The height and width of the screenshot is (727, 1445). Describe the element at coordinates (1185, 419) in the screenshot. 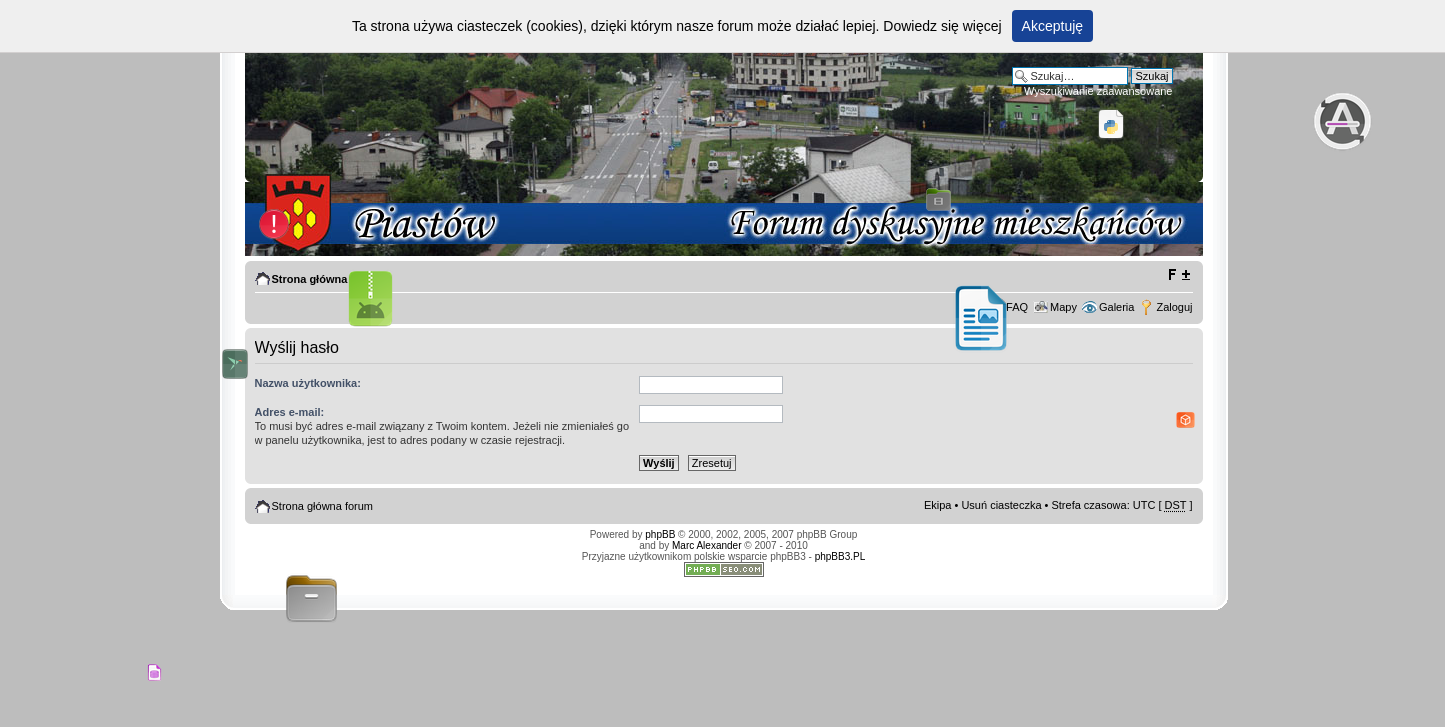

I see `open a 3ds format 3d model file` at that location.